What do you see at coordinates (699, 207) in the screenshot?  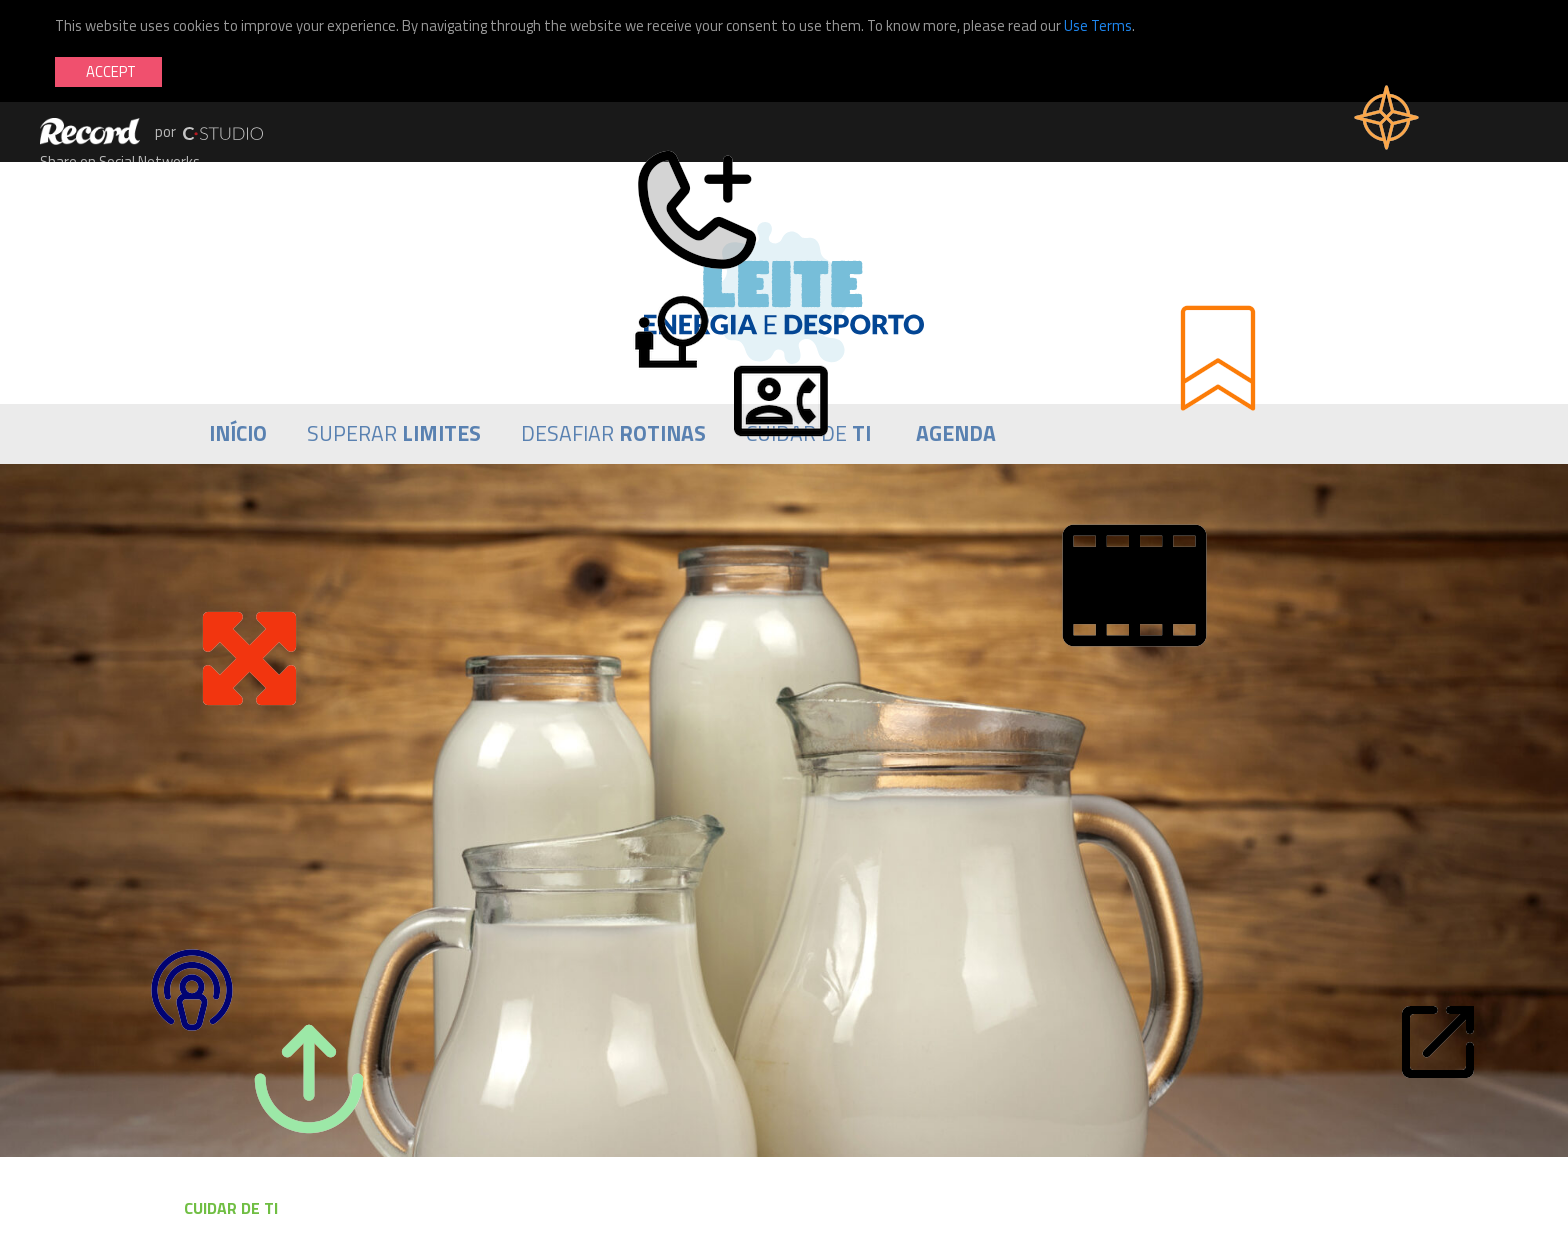 I see `add a new contact` at bounding box center [699, 207].